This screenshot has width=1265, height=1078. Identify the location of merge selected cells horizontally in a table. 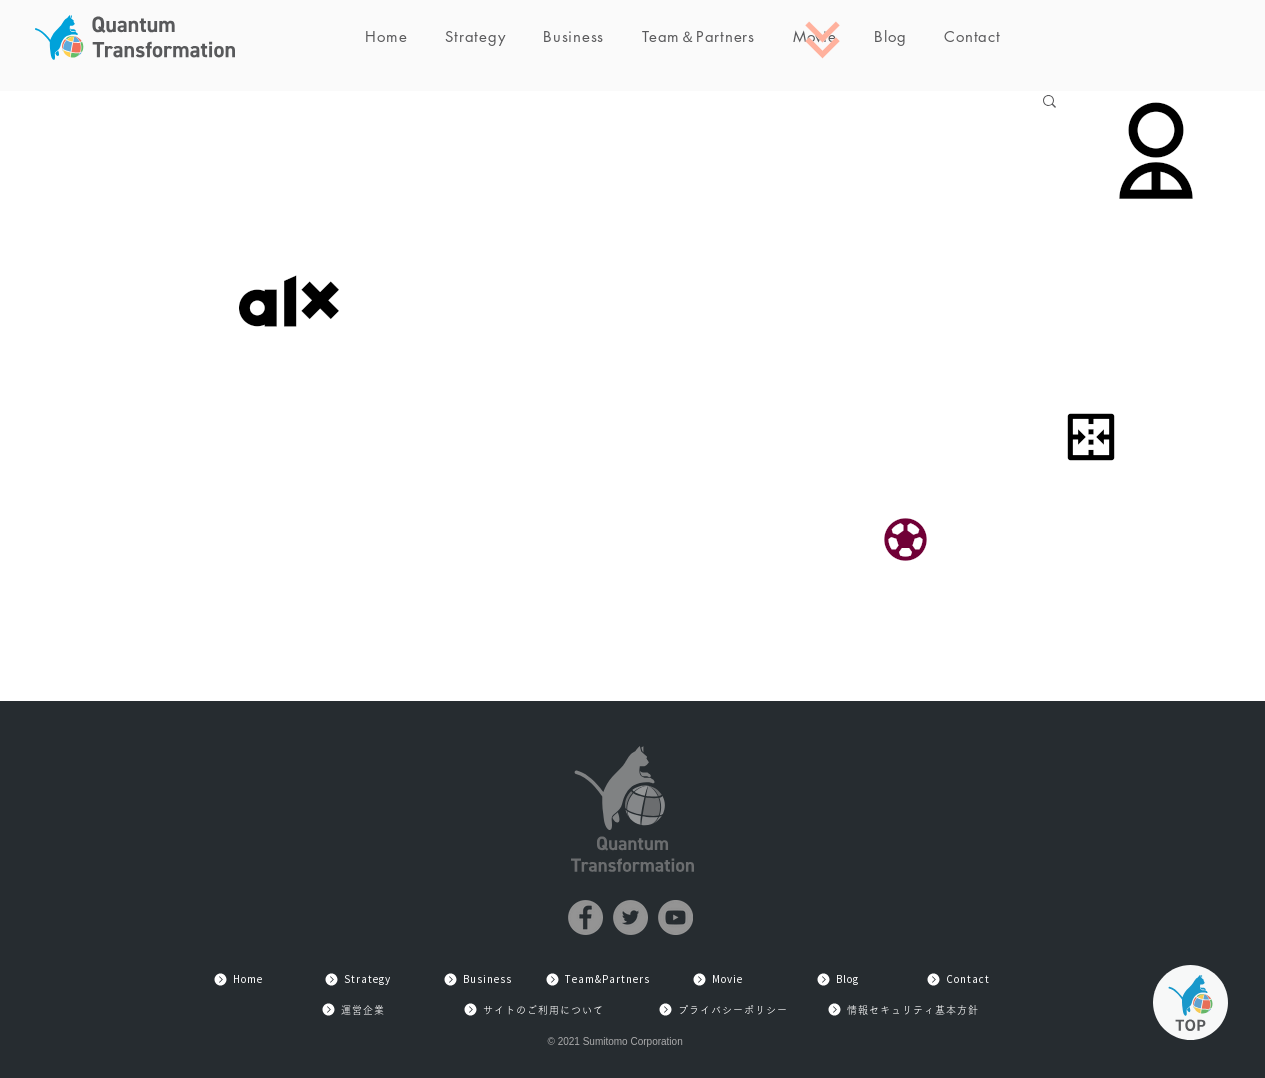
(1091, 437).